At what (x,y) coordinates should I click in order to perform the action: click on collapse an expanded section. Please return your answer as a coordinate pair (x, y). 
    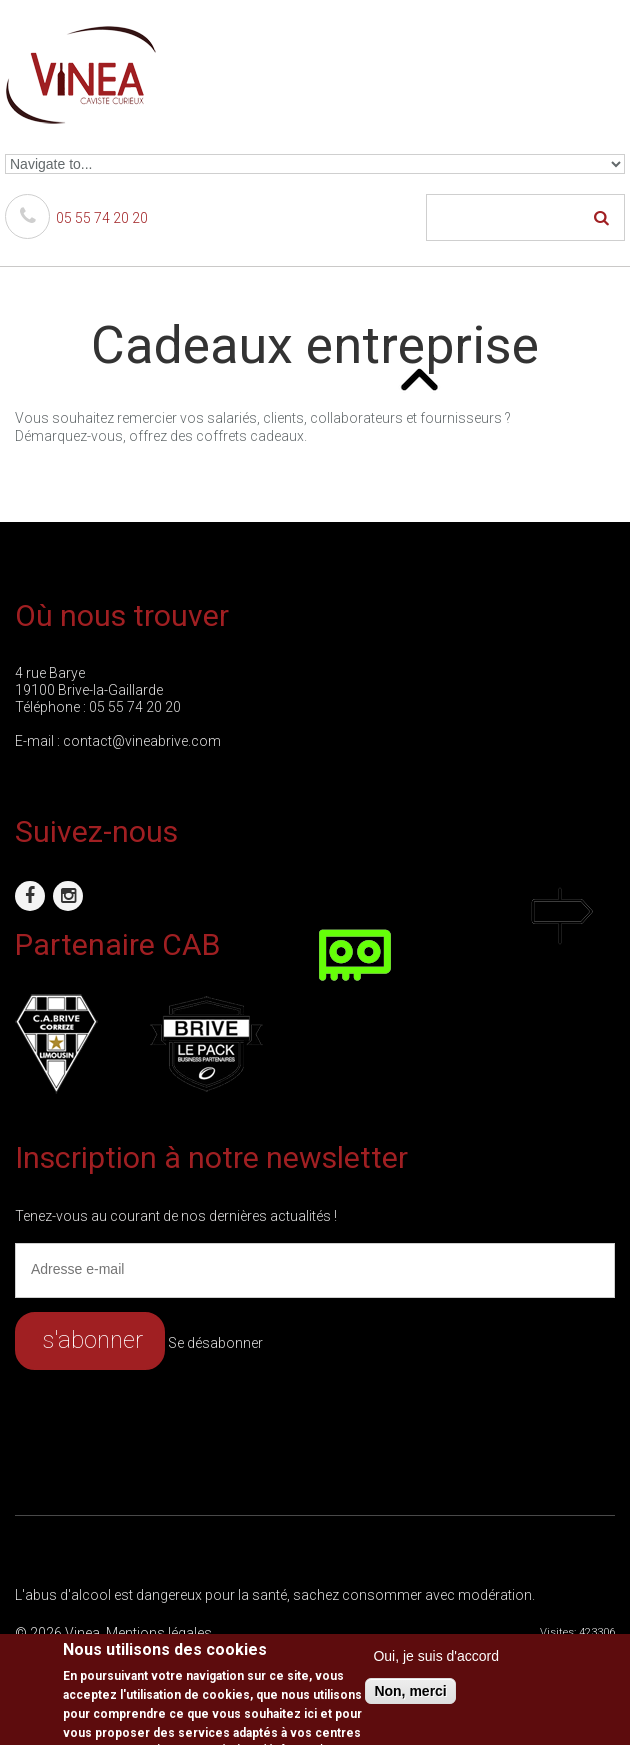
    Looking at the image, I should click on (419, 380).